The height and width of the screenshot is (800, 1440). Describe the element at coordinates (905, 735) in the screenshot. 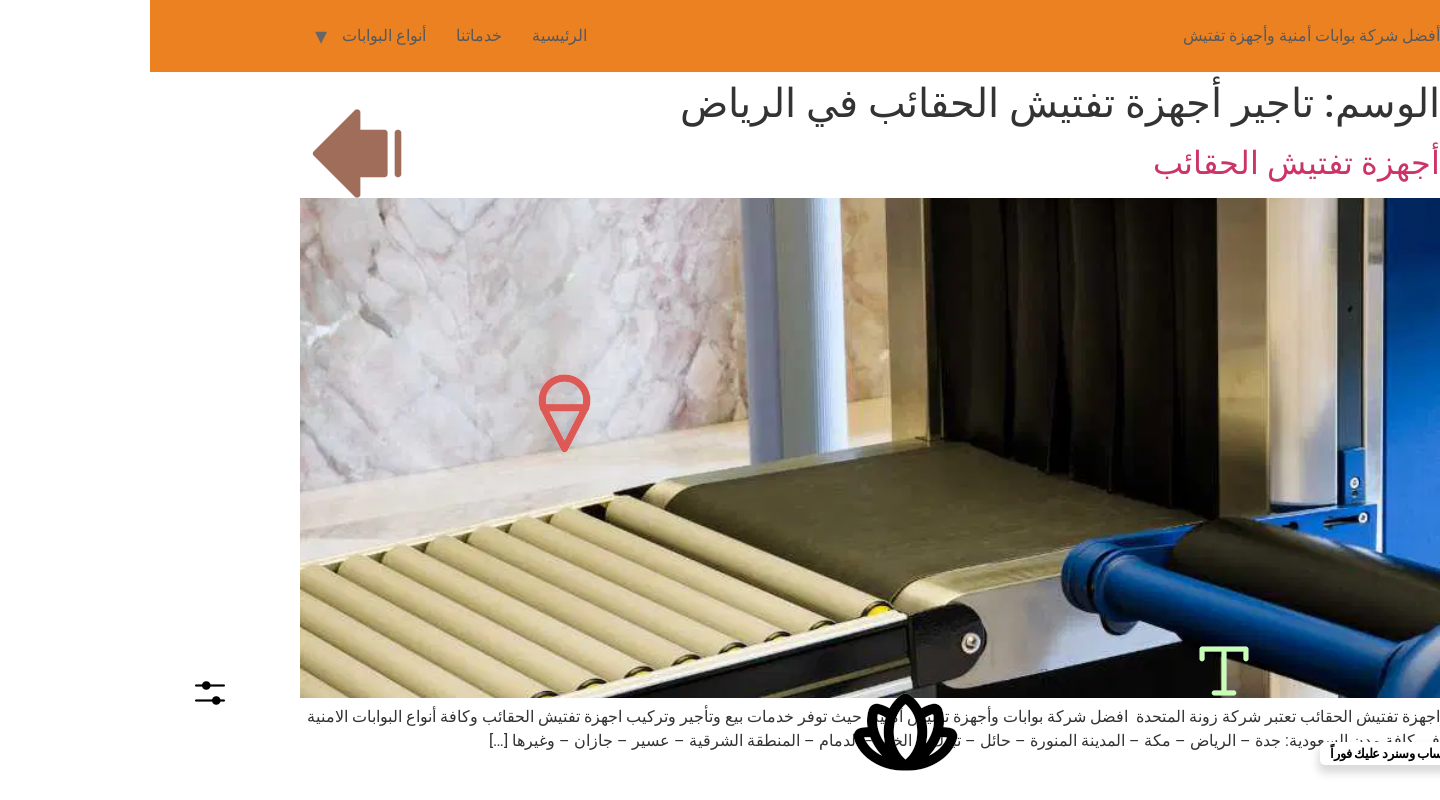

I see `access meditation or mindfulness features` at that location.